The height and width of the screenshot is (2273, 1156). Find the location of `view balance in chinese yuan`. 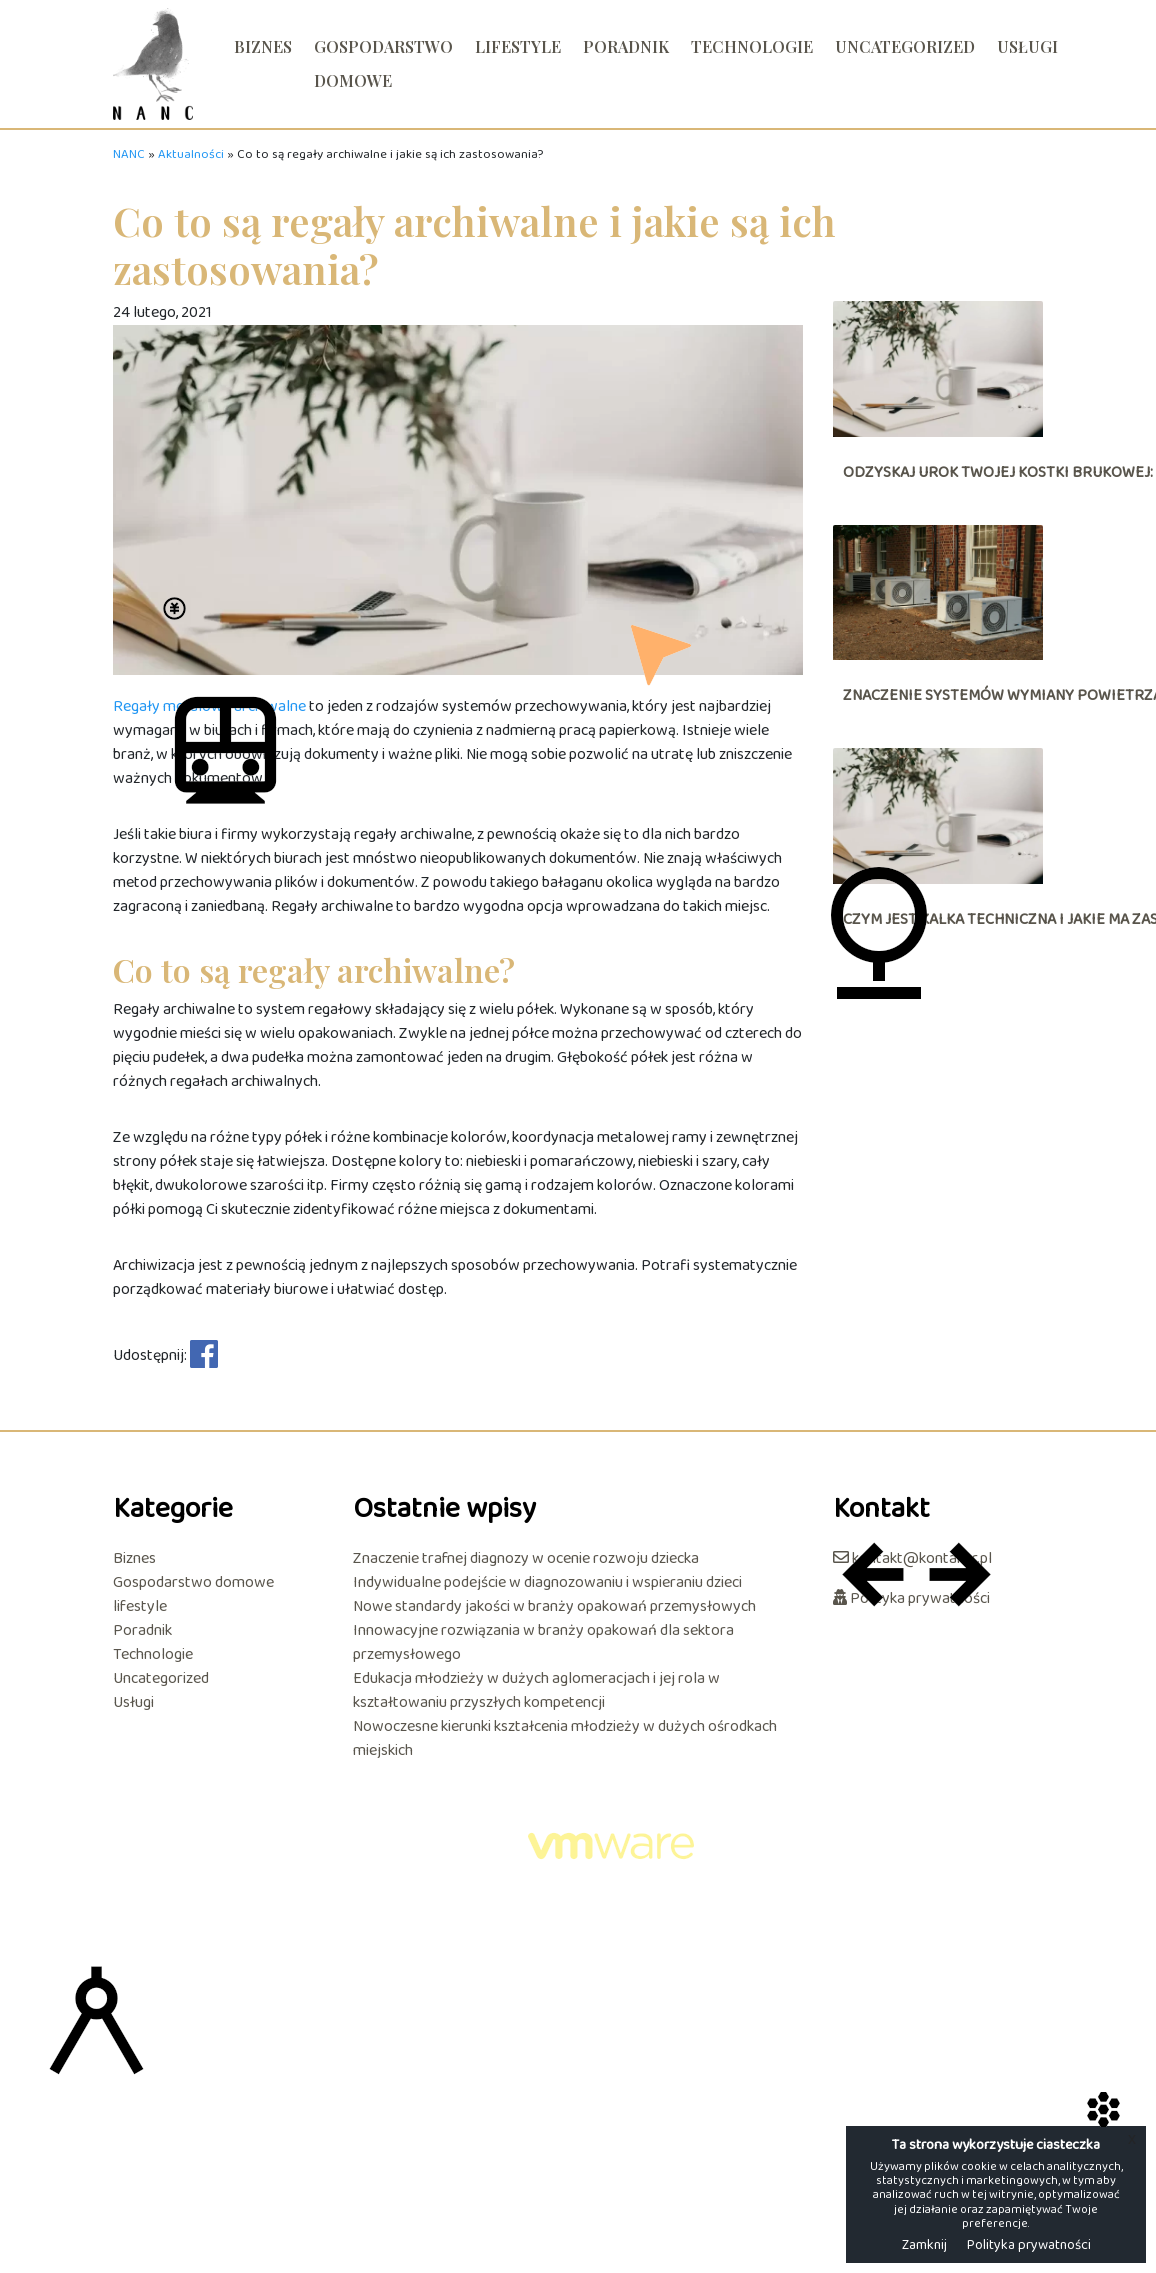

view balance in chinese yuan is located at coordinates (174, 608).